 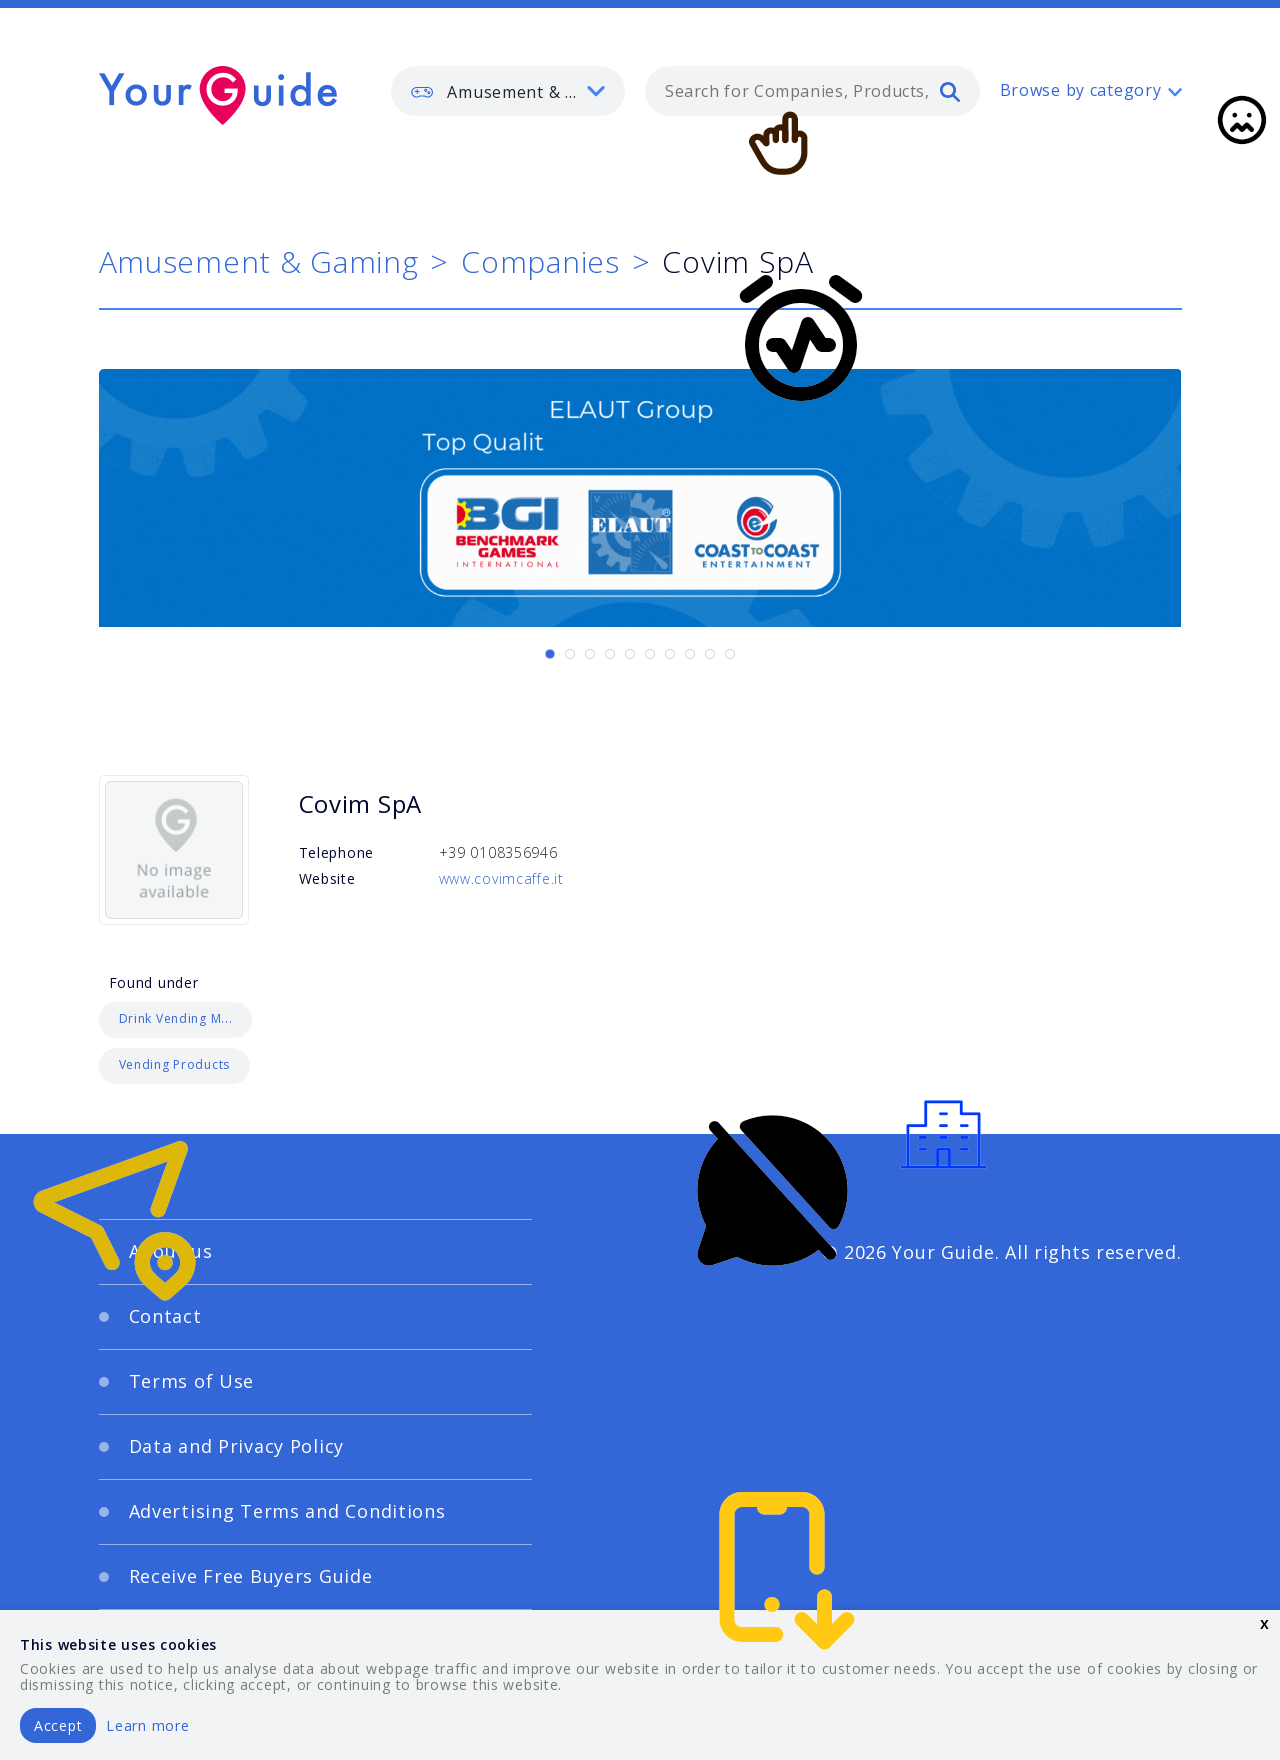 What do you see at coordinates (772, 1567) in the screenshot?
I see `download to mobile device` at bounding box center [772, 1567].